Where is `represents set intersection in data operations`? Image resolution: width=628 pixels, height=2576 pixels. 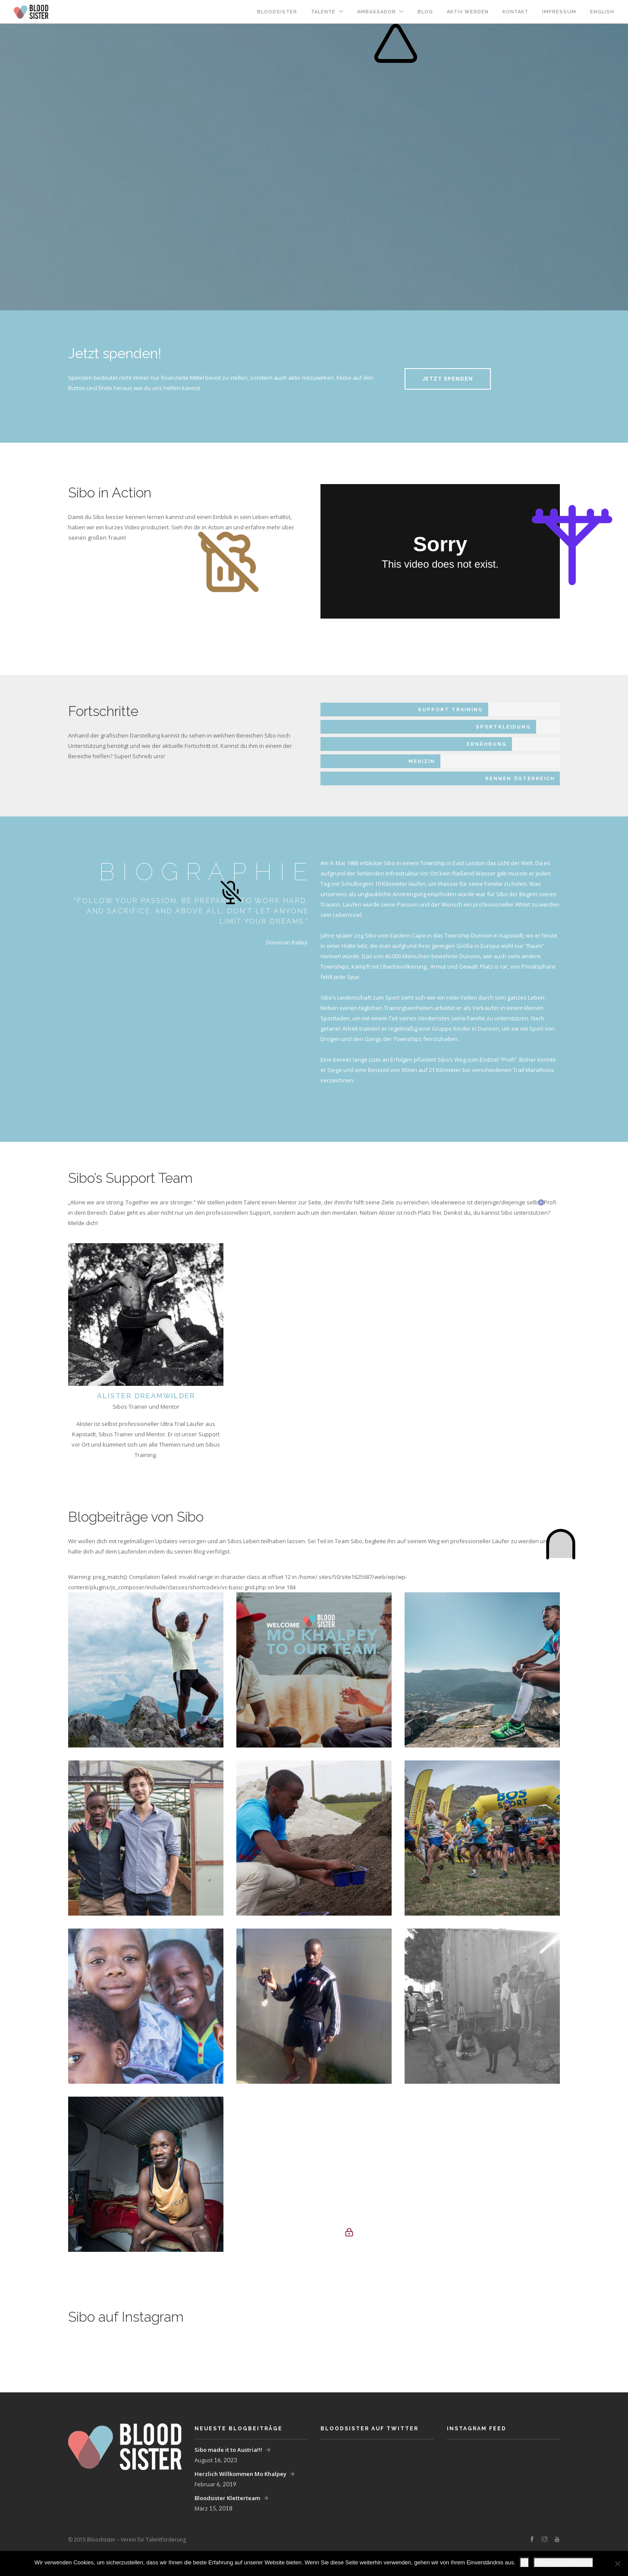 represents set intersection in data operations is located at coordinates (561, 1545).